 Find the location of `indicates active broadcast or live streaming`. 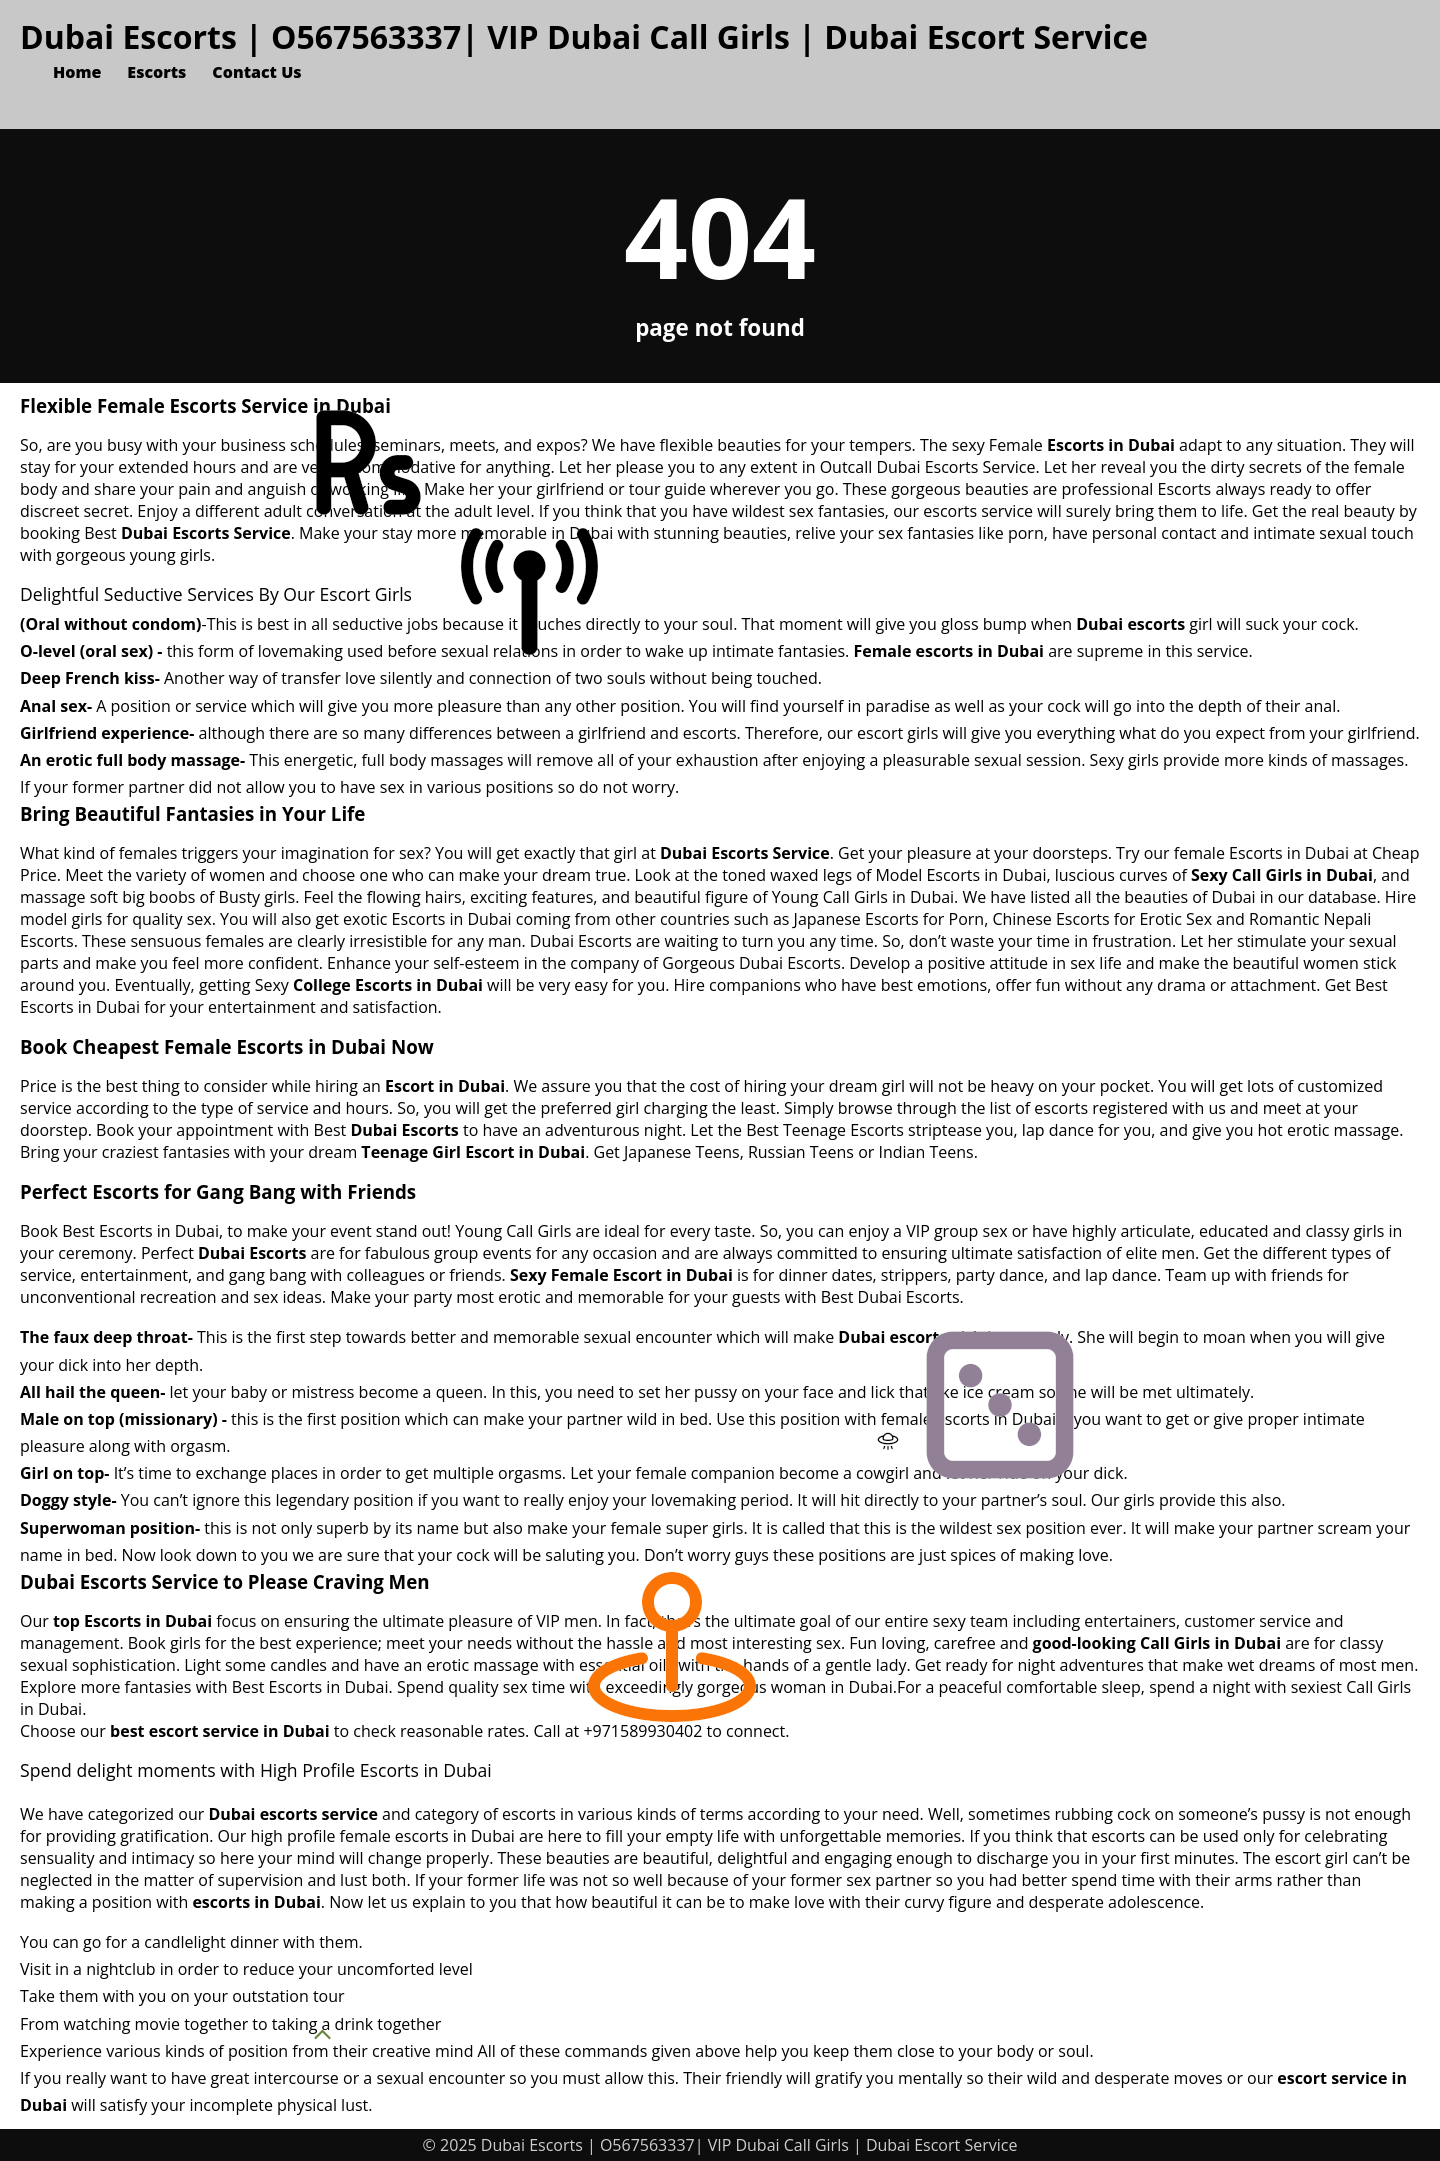

indicates active broadcast or live streaming is located at coordinates (529, 590).